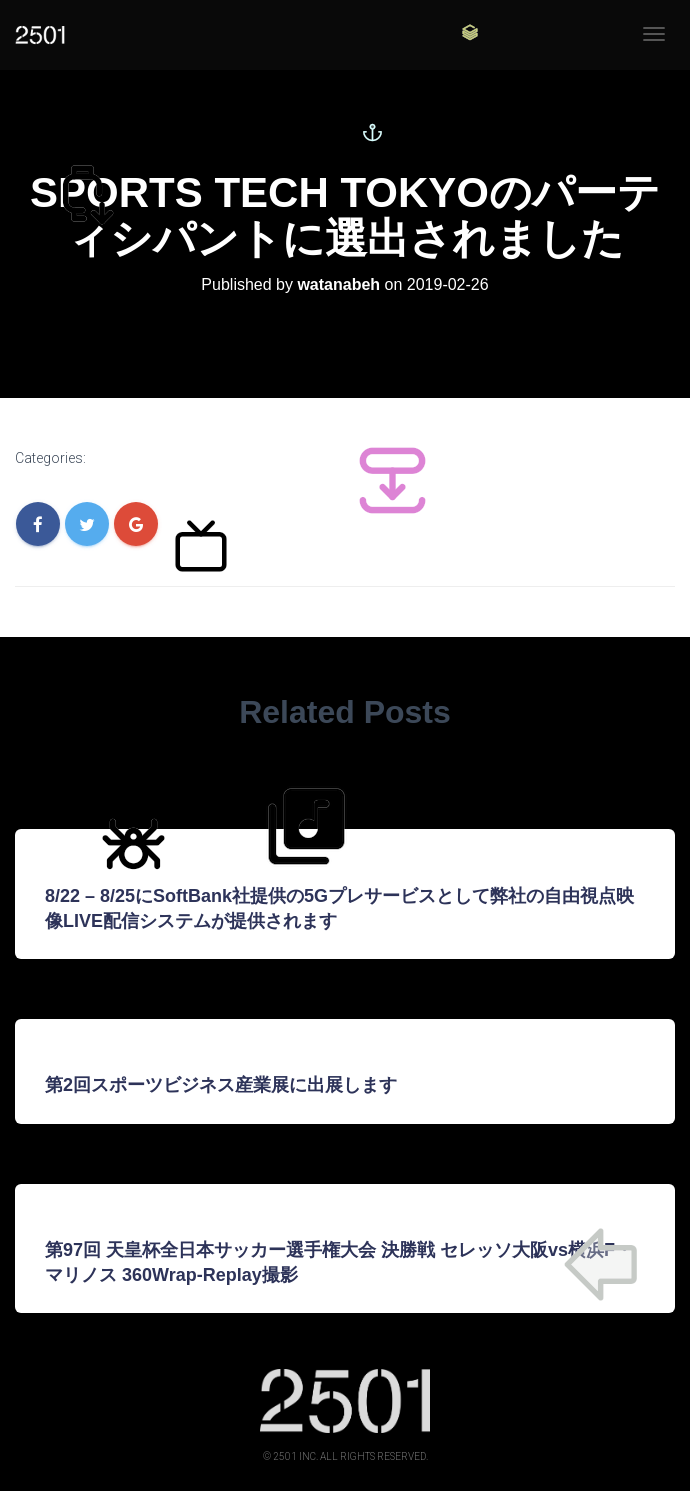  I want to click on download to smartwatch, so click(82, 193).